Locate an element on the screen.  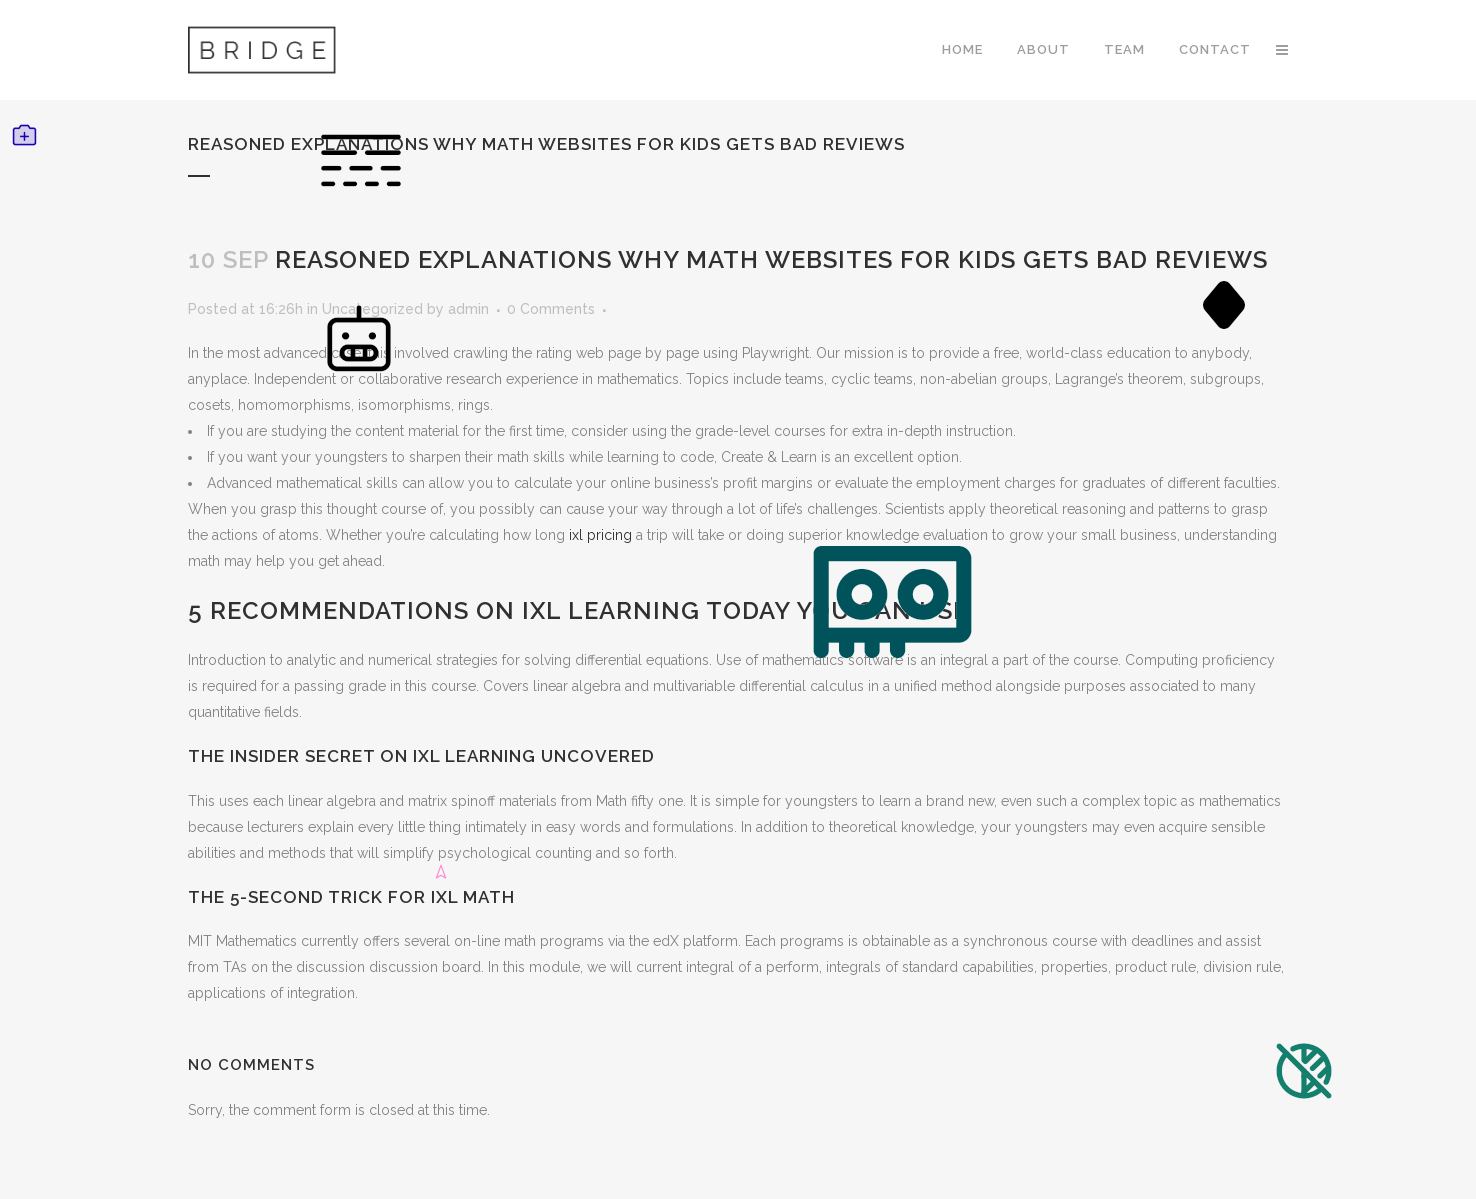
apply a gradient effect to an element is located at coordinates (361, 162).